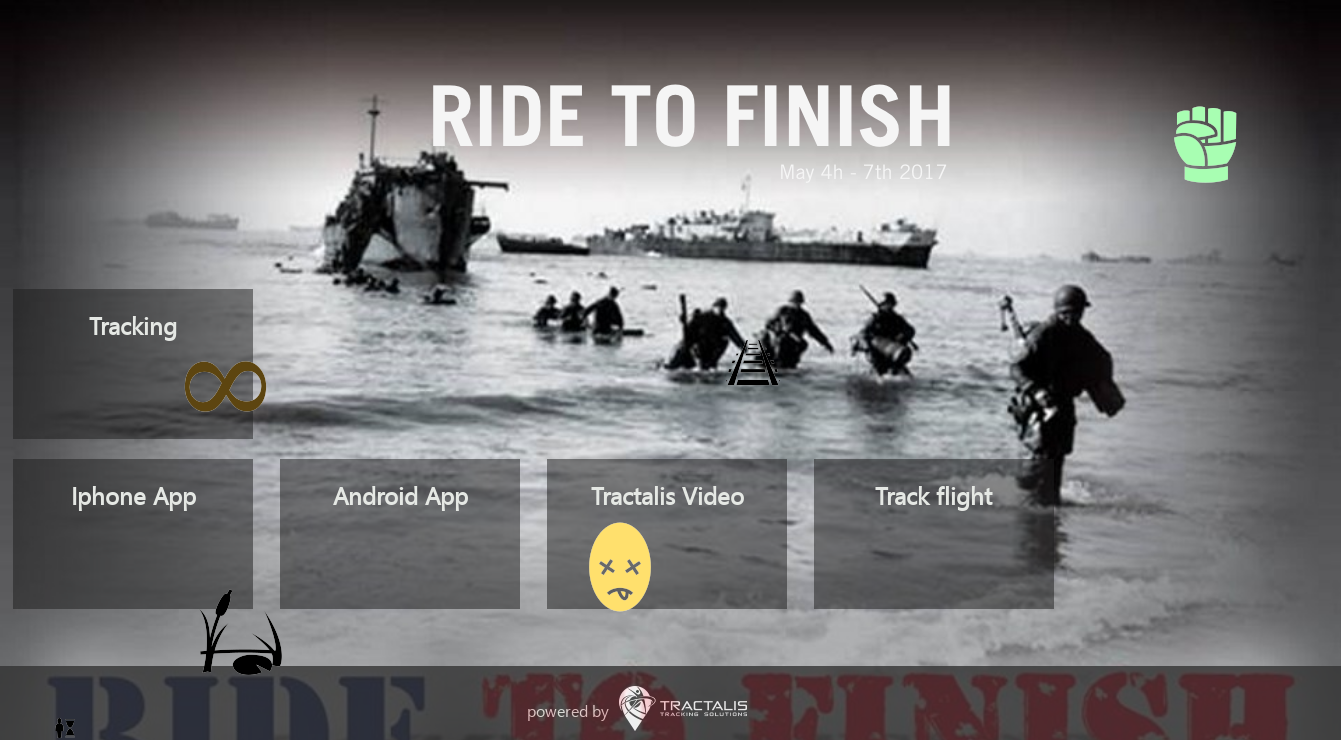 This screenshot has height=740, width=1341. Describe the element at coordinates (225, 386) in the screenshot. I see `indicates unlimited or infinite quantity` at that location.